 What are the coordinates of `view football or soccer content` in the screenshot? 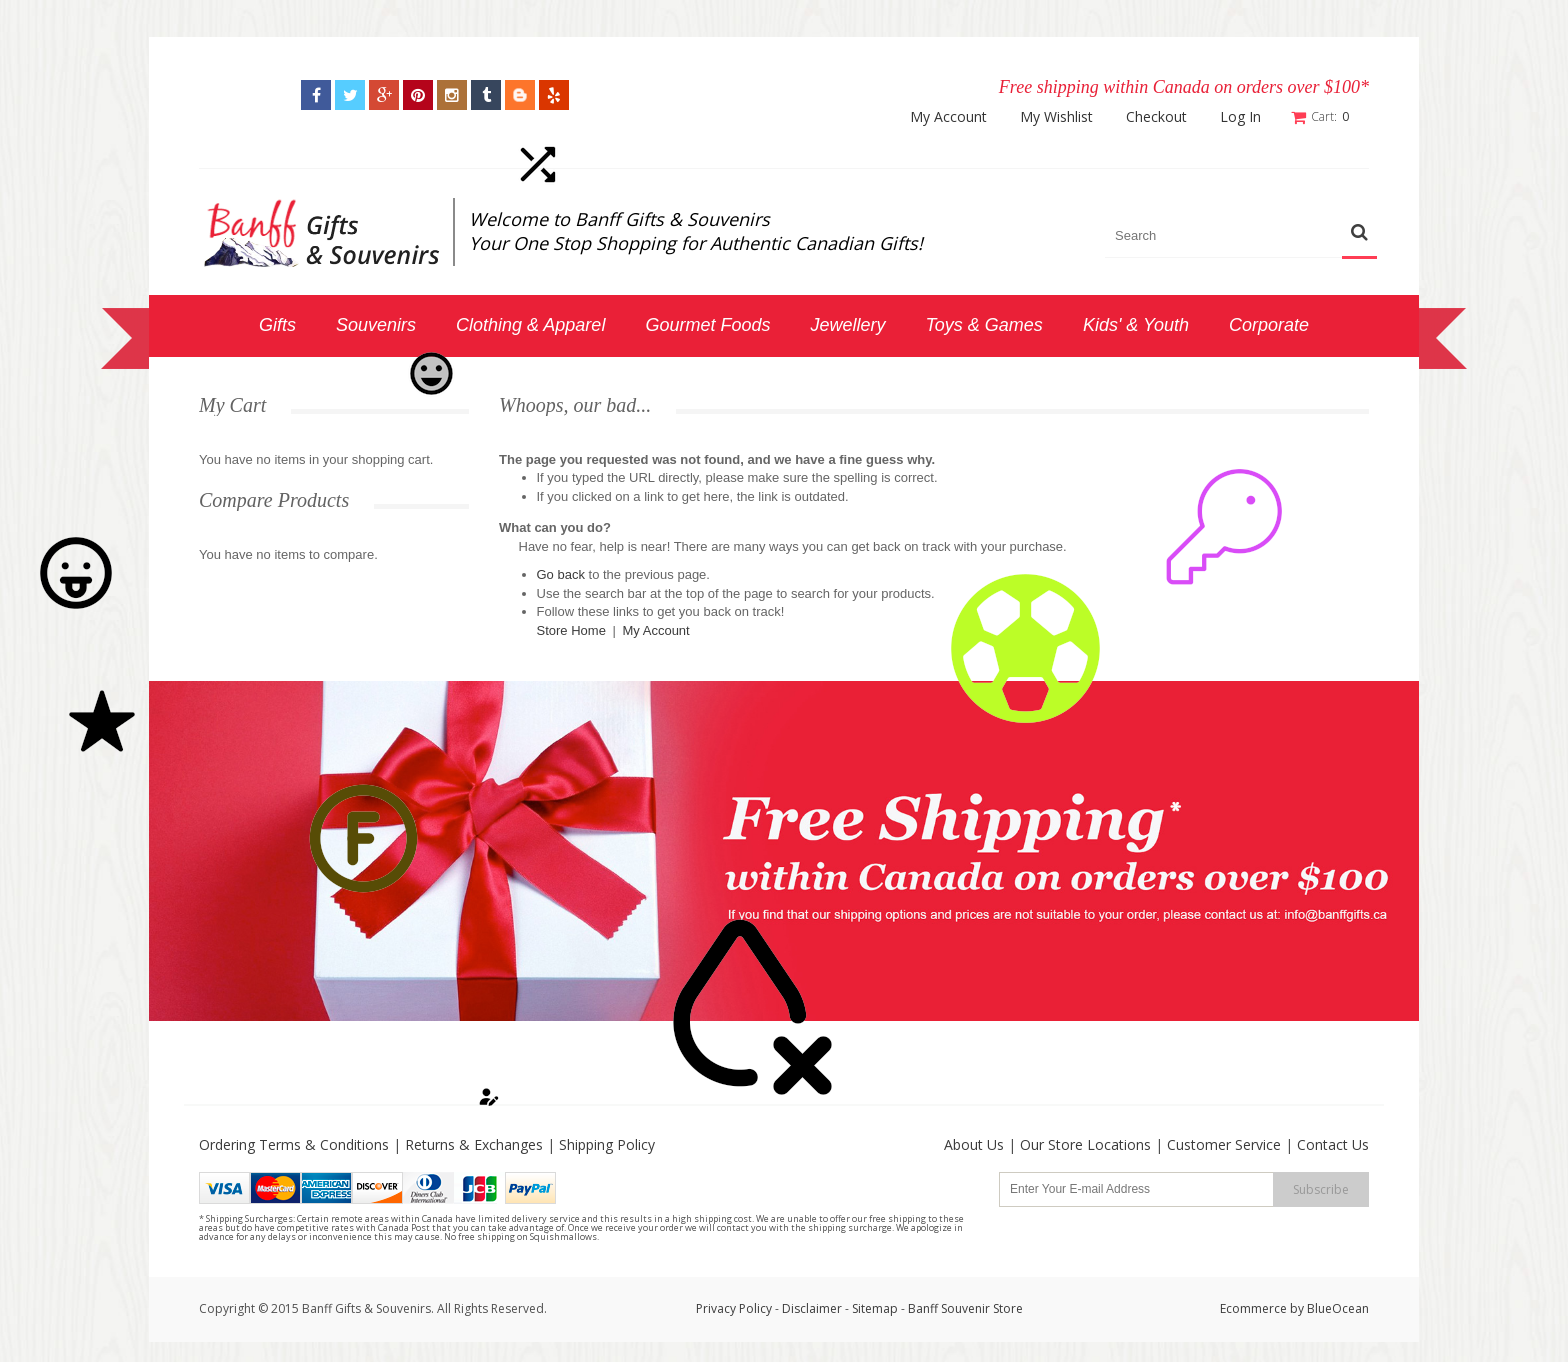 It's located at (1025, 648).